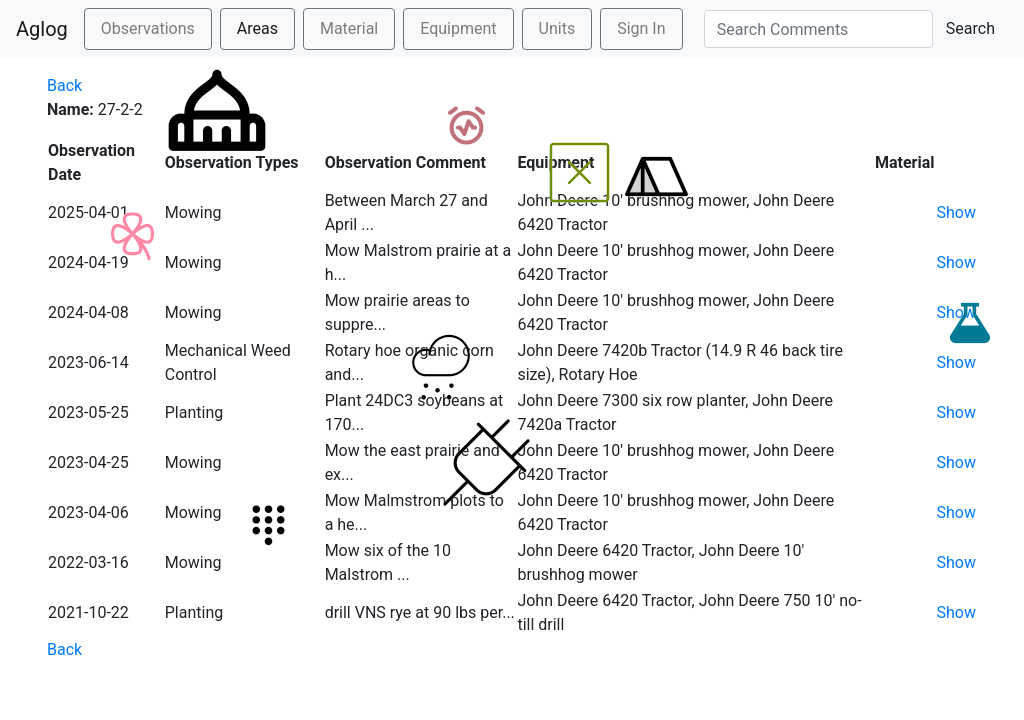 The image size is (1024, 720). I want to click on close or dismiss a modal window, so click(579, 172).